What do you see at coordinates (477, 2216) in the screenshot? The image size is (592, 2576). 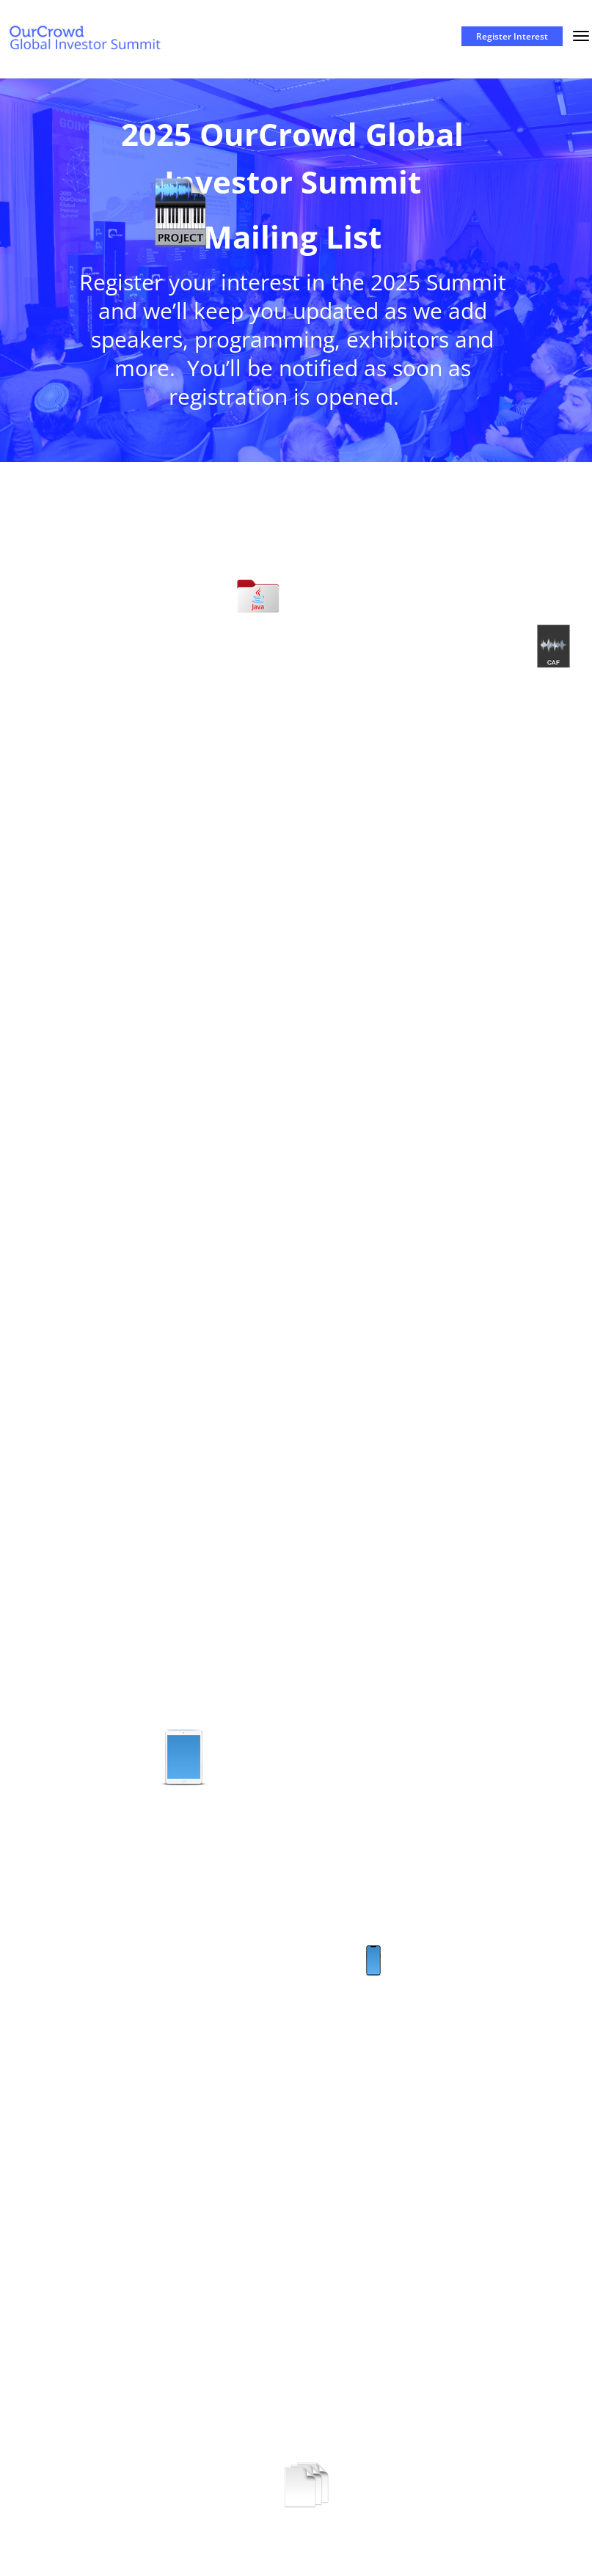 I see `adjust parameter behavior settings` at bounding box center [477, 2216].